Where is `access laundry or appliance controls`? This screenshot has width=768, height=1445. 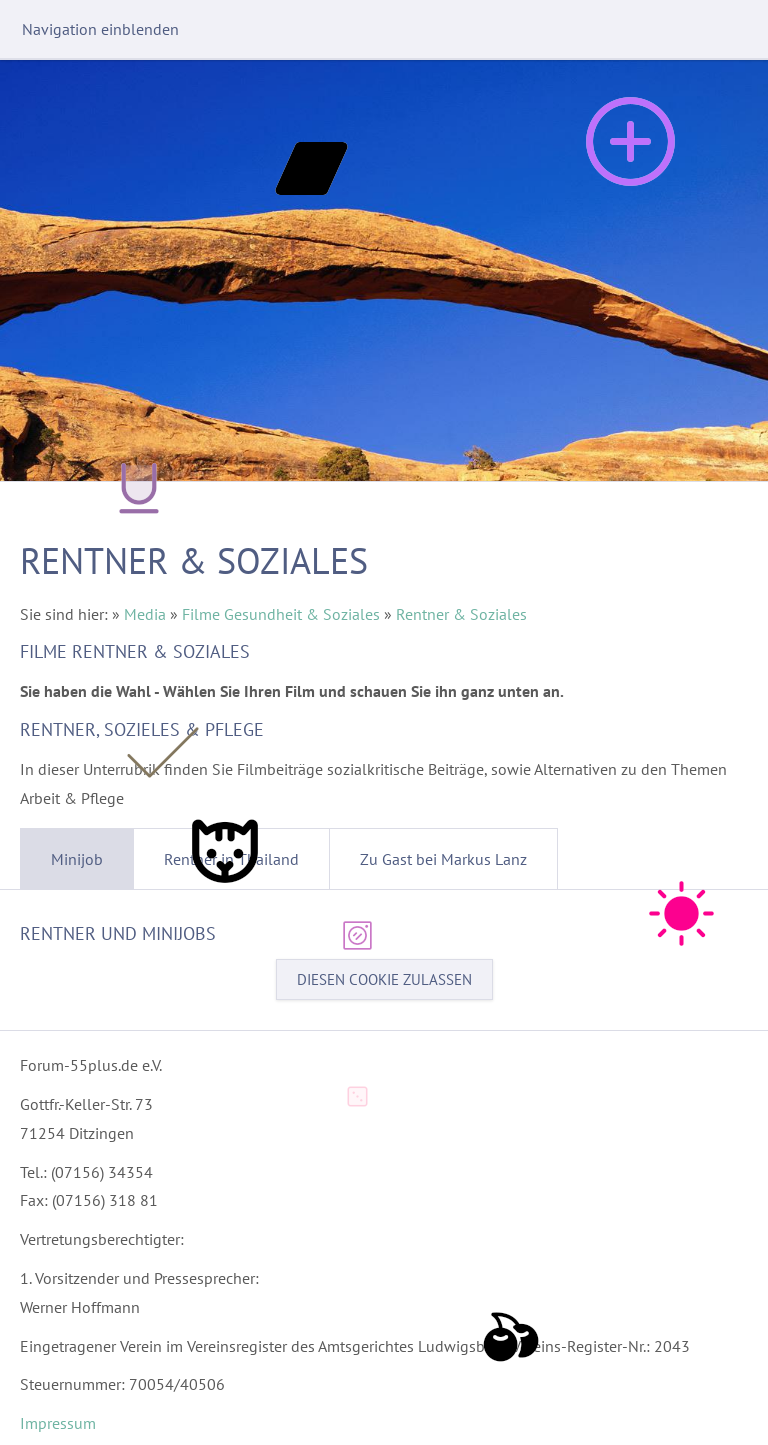 access laundry or appliance controls is located at coordinates (357, 935).